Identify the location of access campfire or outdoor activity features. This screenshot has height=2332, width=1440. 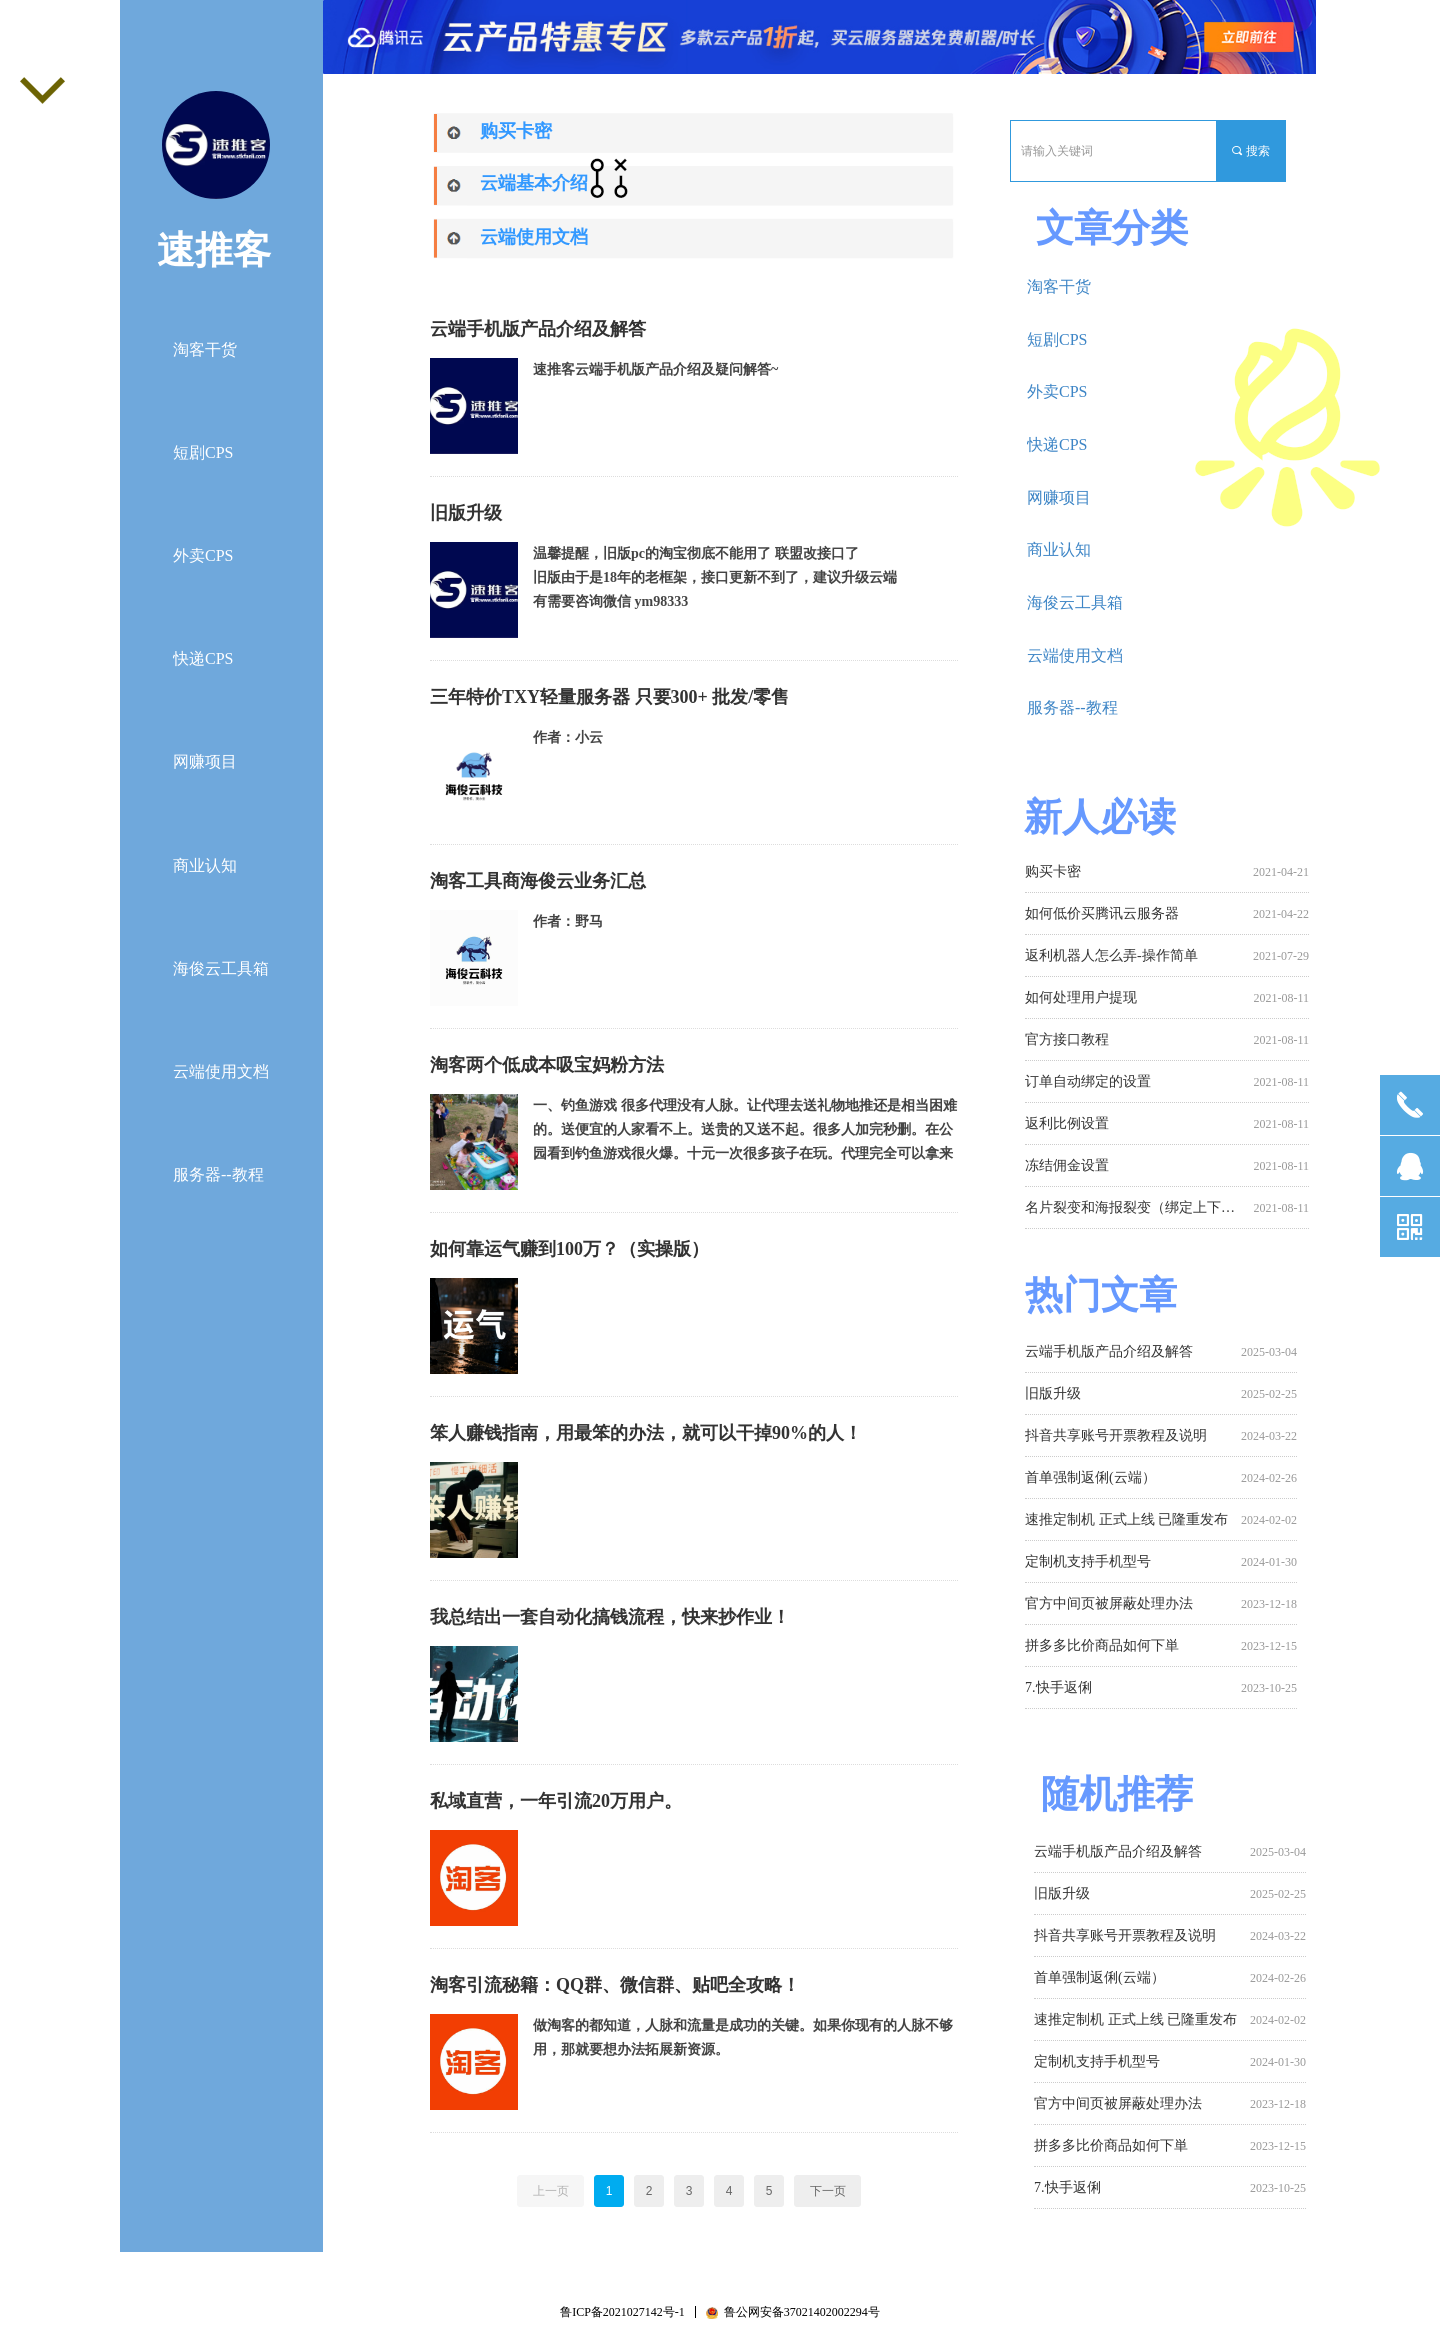
(1287, 427).